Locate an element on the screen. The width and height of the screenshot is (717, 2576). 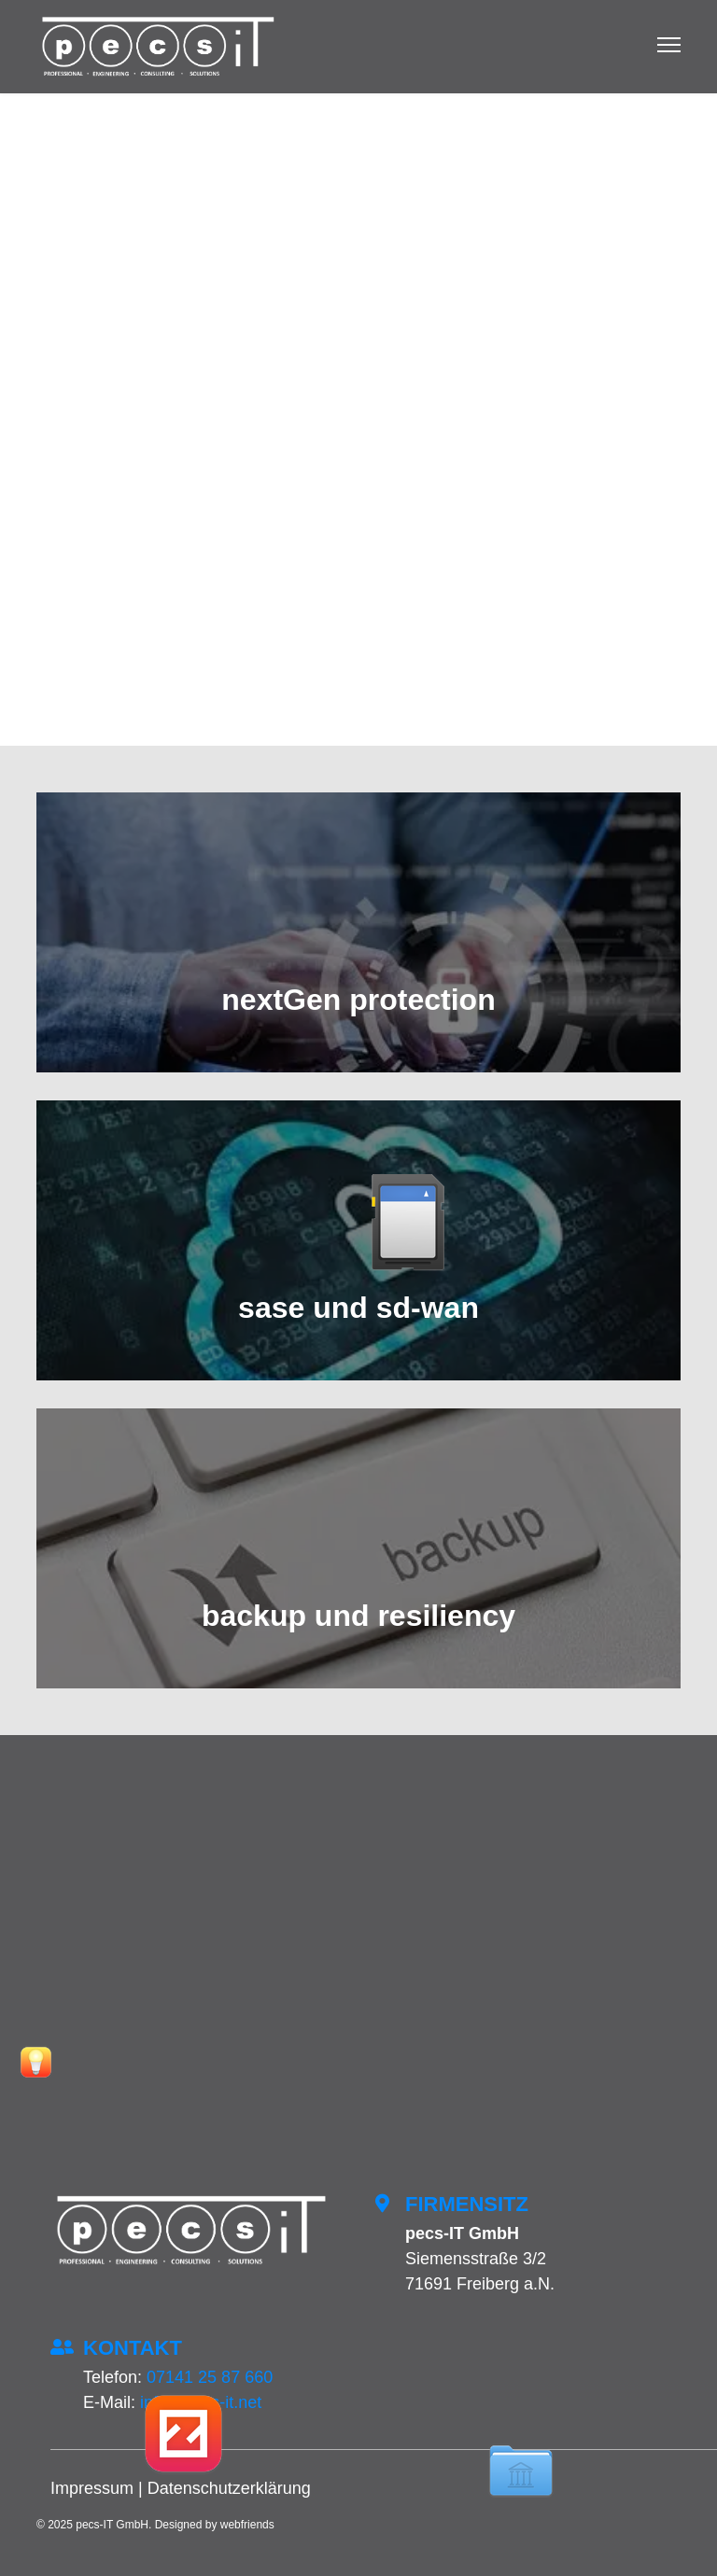
open Zrythm digital audio workstation is located at coordinates (183, 2433).